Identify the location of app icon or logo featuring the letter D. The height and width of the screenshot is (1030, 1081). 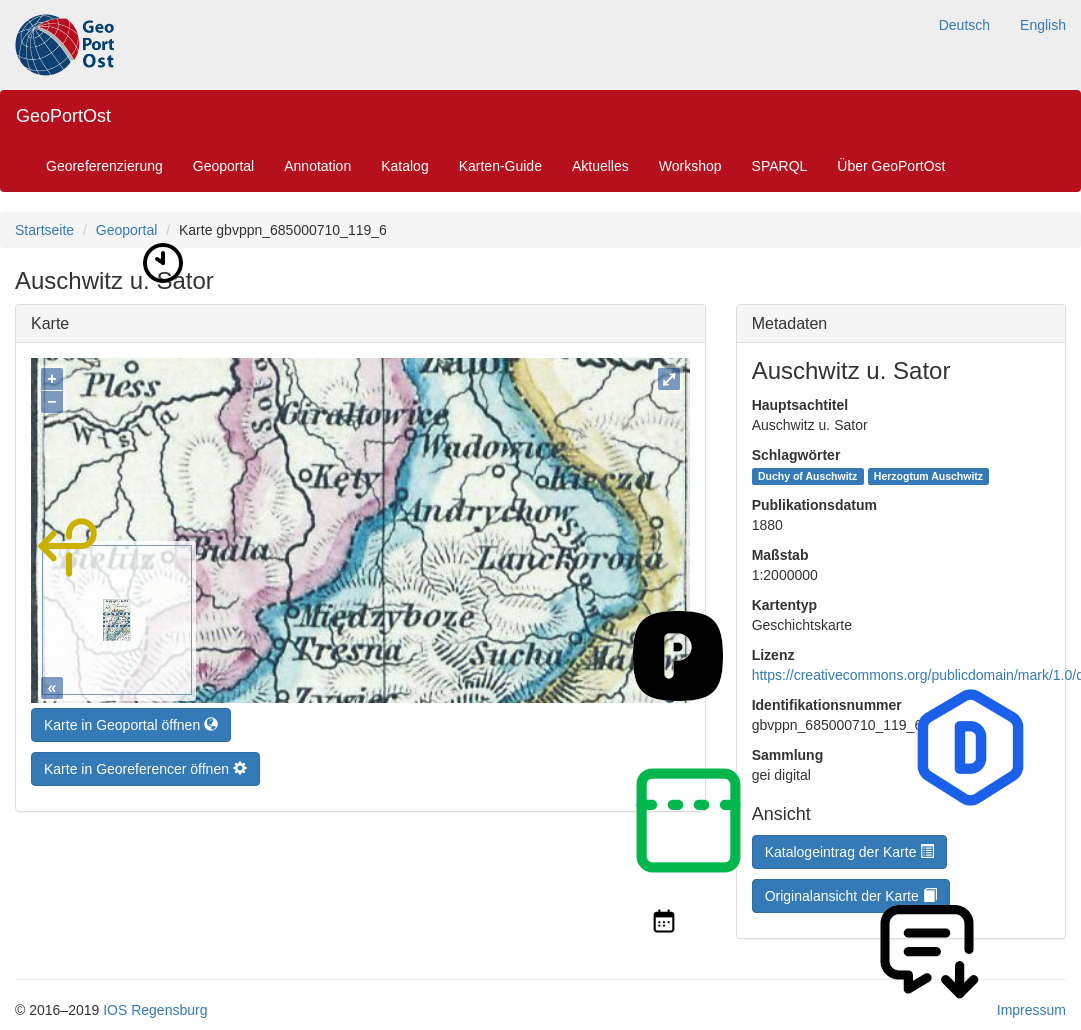
(970, 747).